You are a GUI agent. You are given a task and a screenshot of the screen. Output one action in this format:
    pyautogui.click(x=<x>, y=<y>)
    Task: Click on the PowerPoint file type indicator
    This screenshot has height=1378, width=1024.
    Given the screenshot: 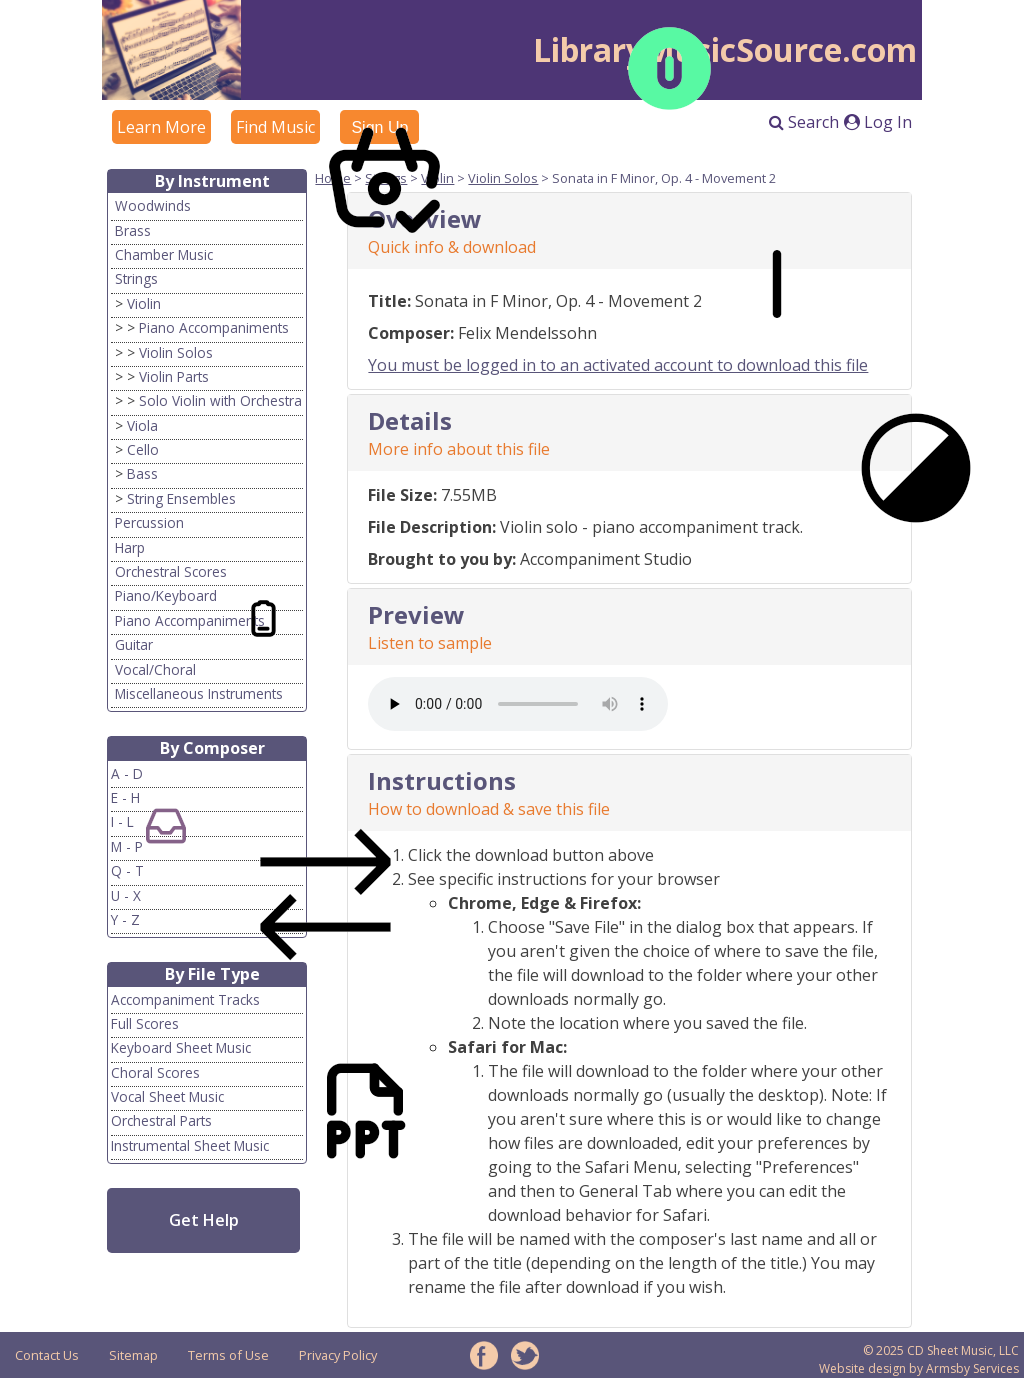 What is the action you would take?
    pyautogui.click(x=365, y=1111)
    